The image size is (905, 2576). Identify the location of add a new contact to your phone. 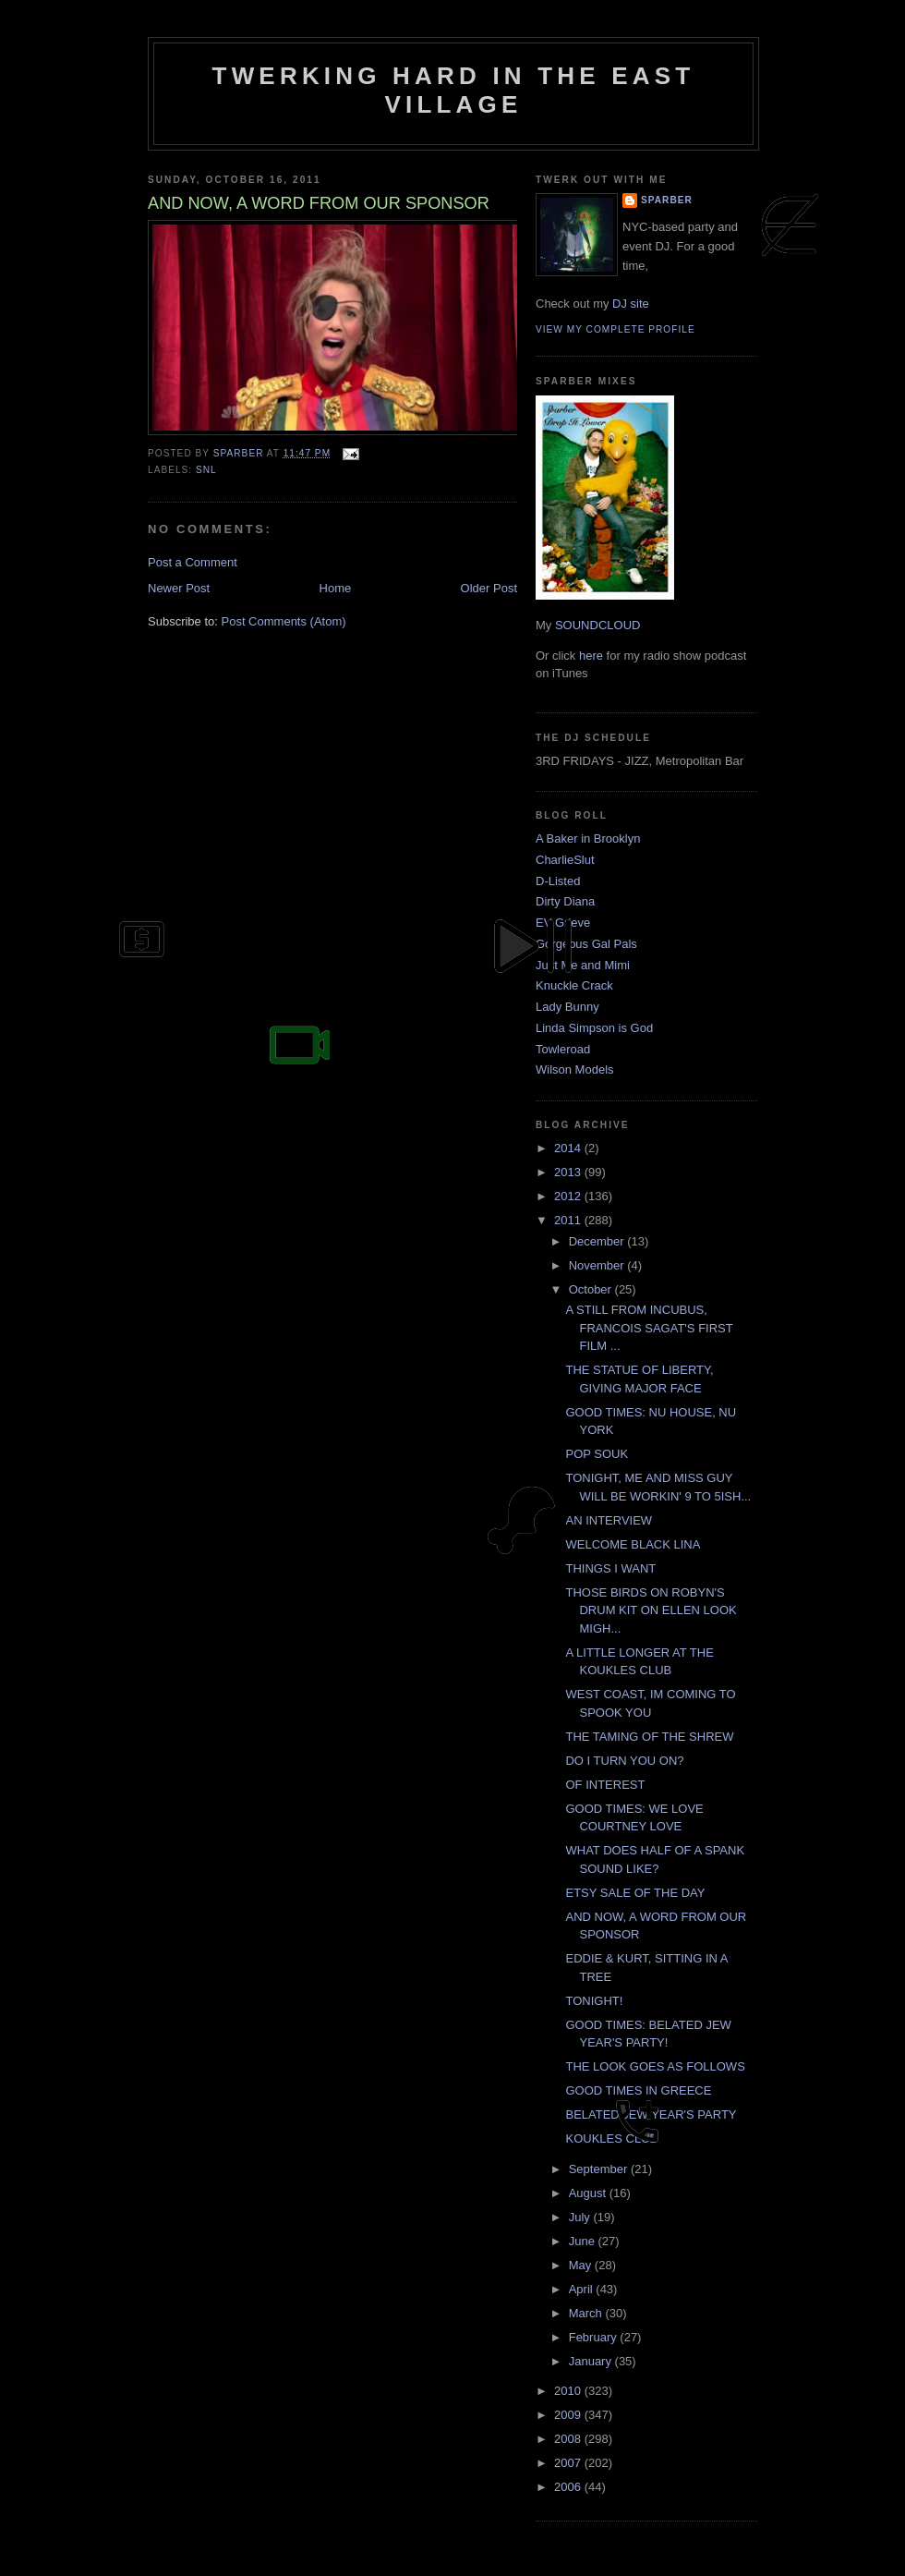
(637, 2121).